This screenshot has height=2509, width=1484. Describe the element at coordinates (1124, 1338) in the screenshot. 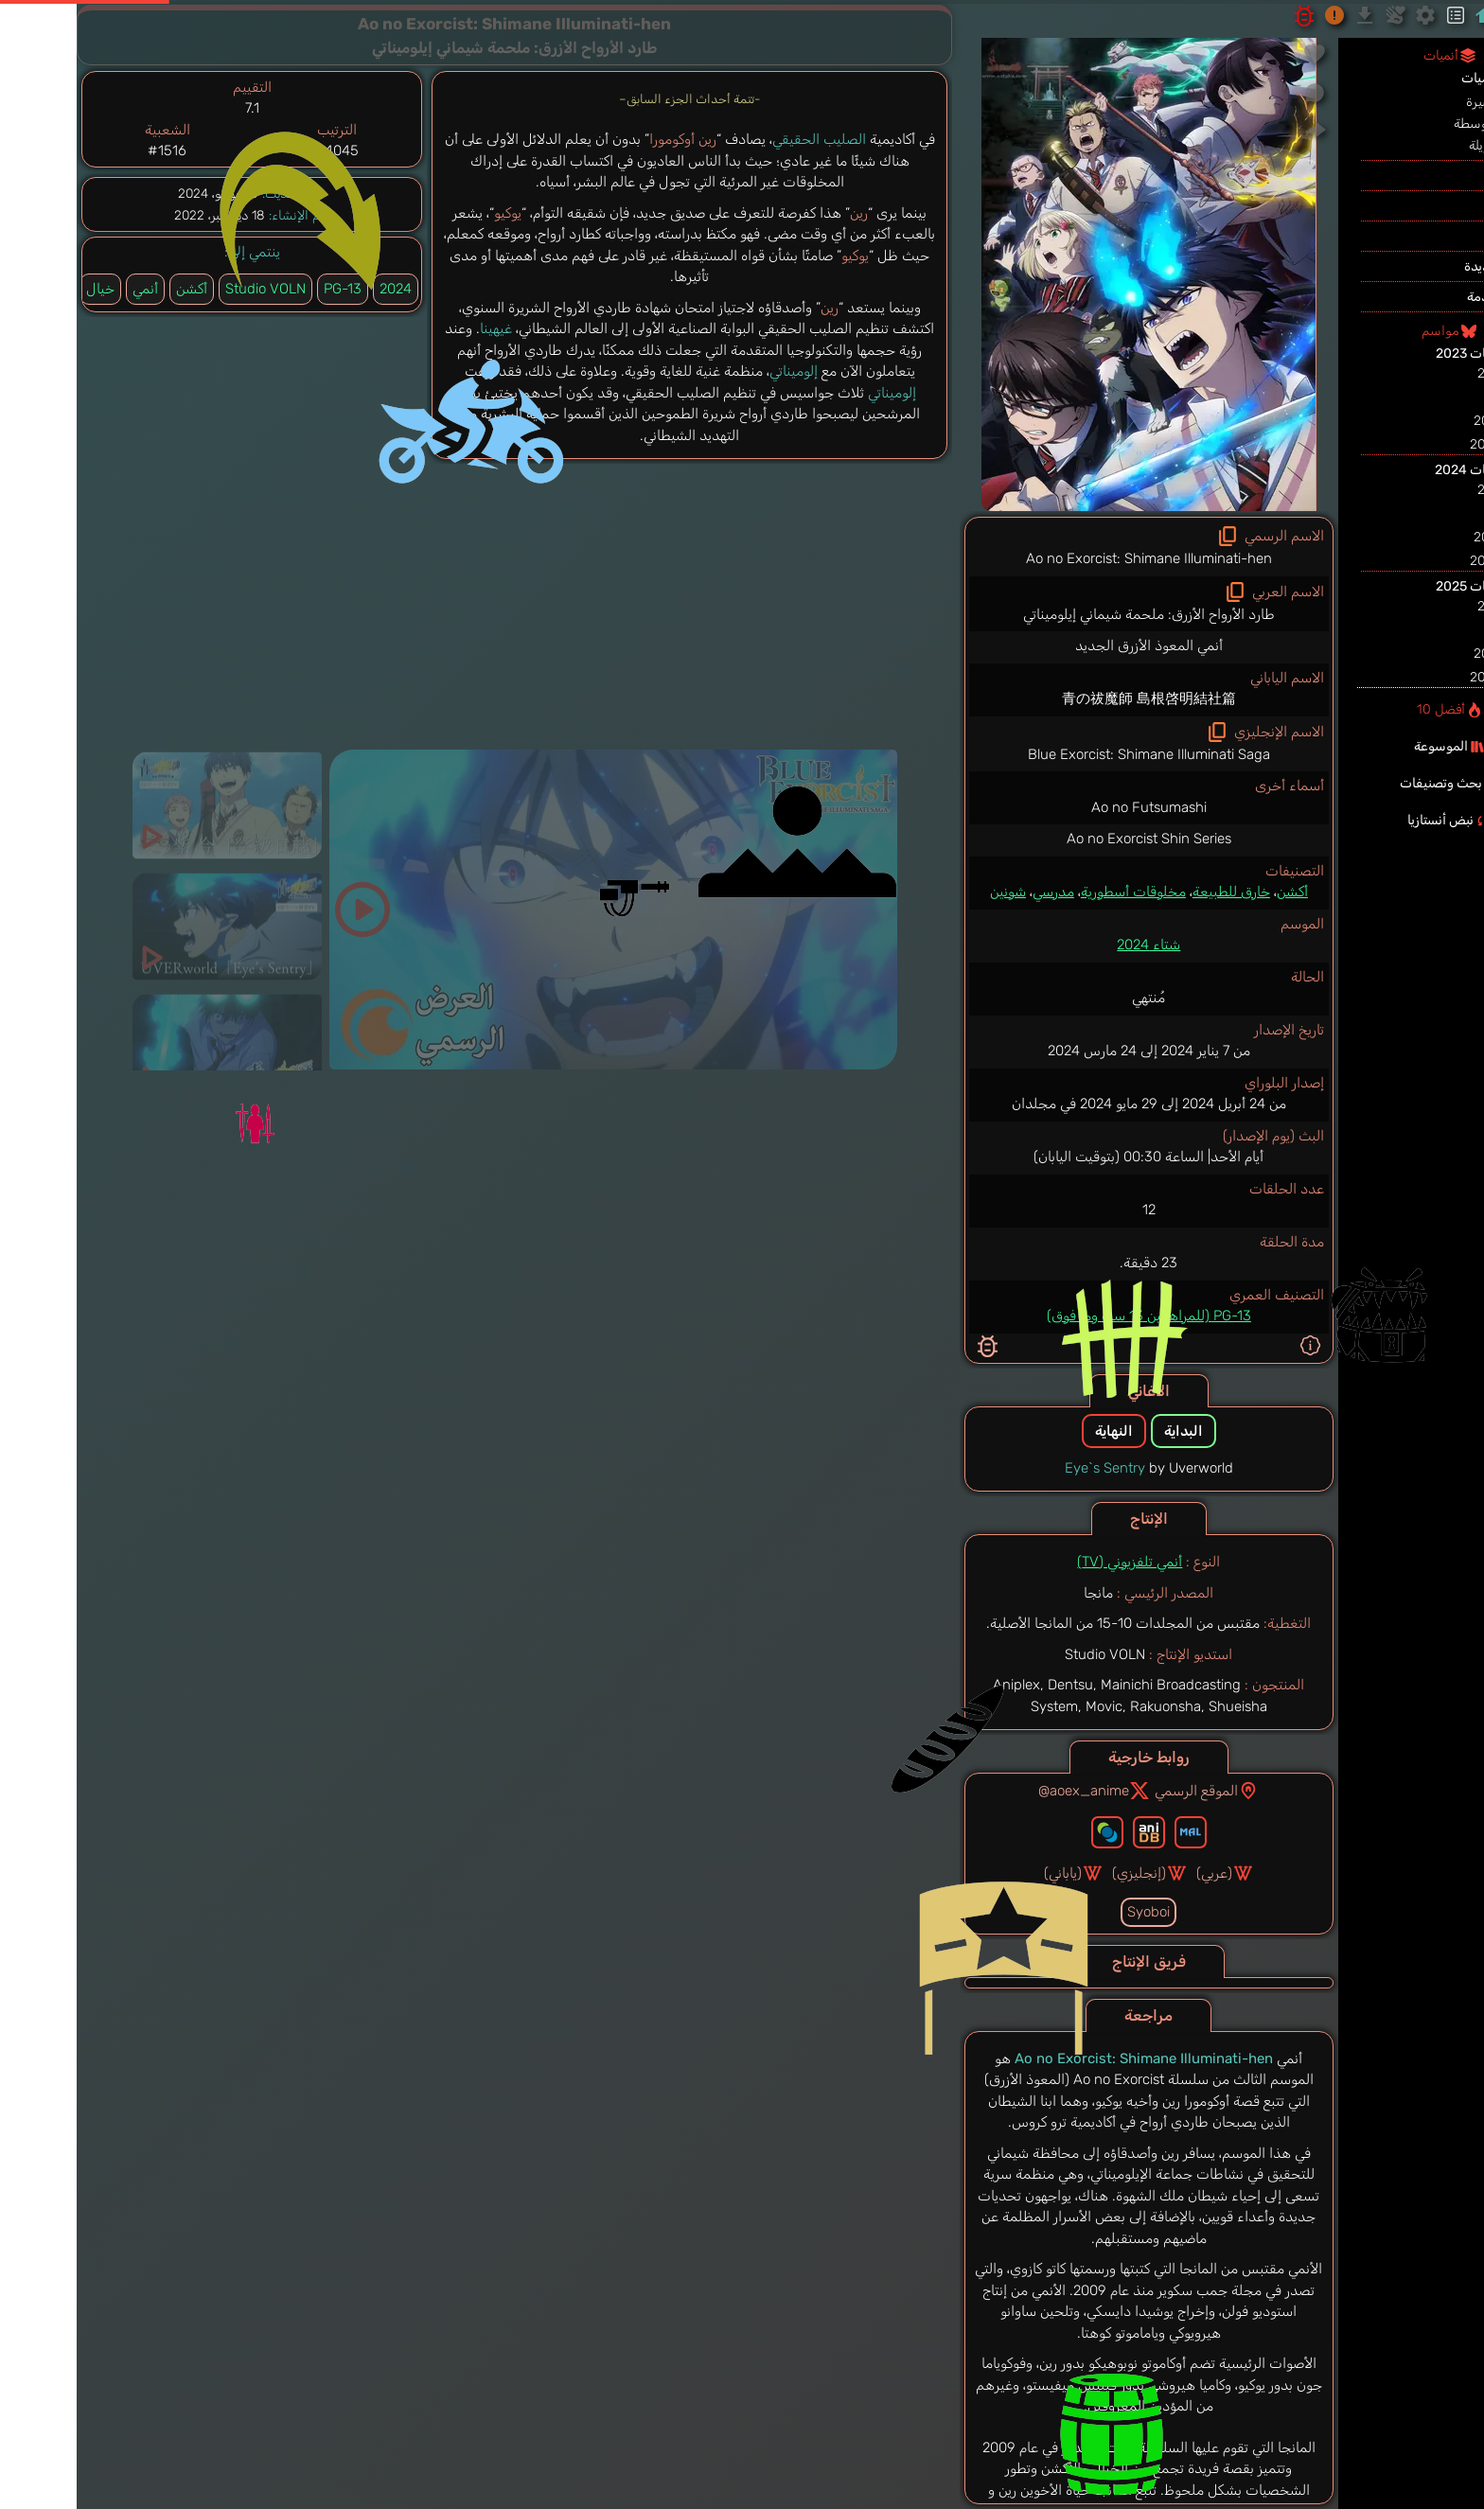

I see `indicates a count of five items or points` at that location.